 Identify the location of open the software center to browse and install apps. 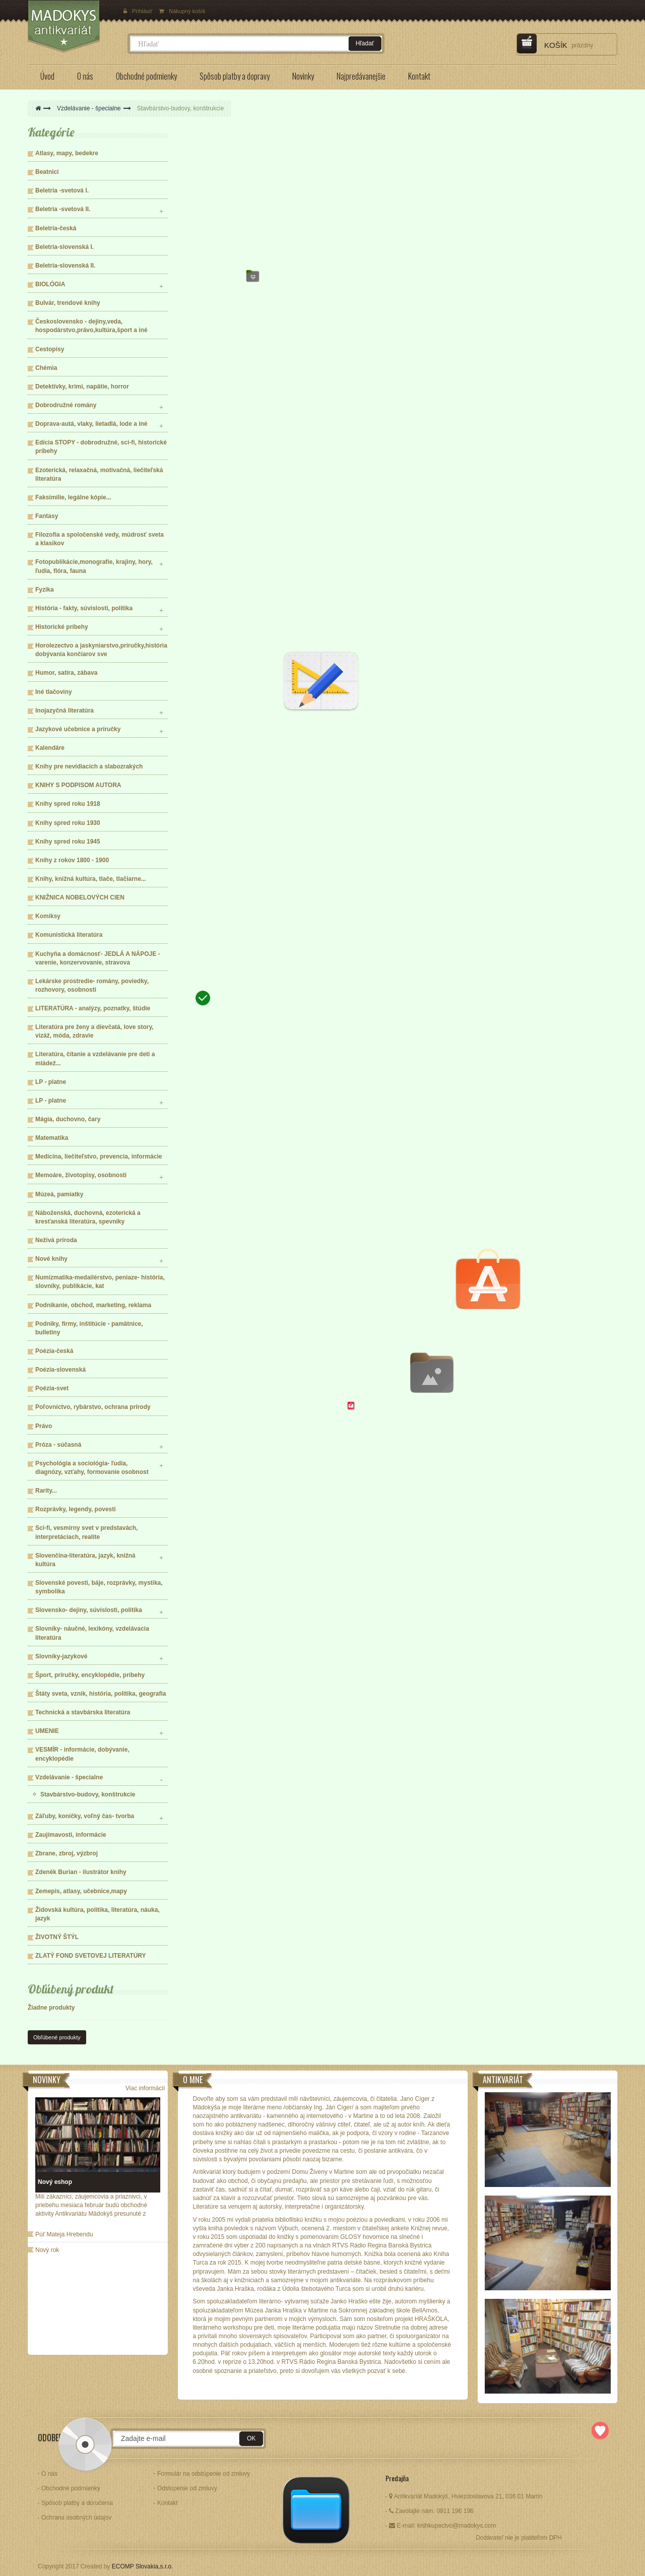
(488, 1283).